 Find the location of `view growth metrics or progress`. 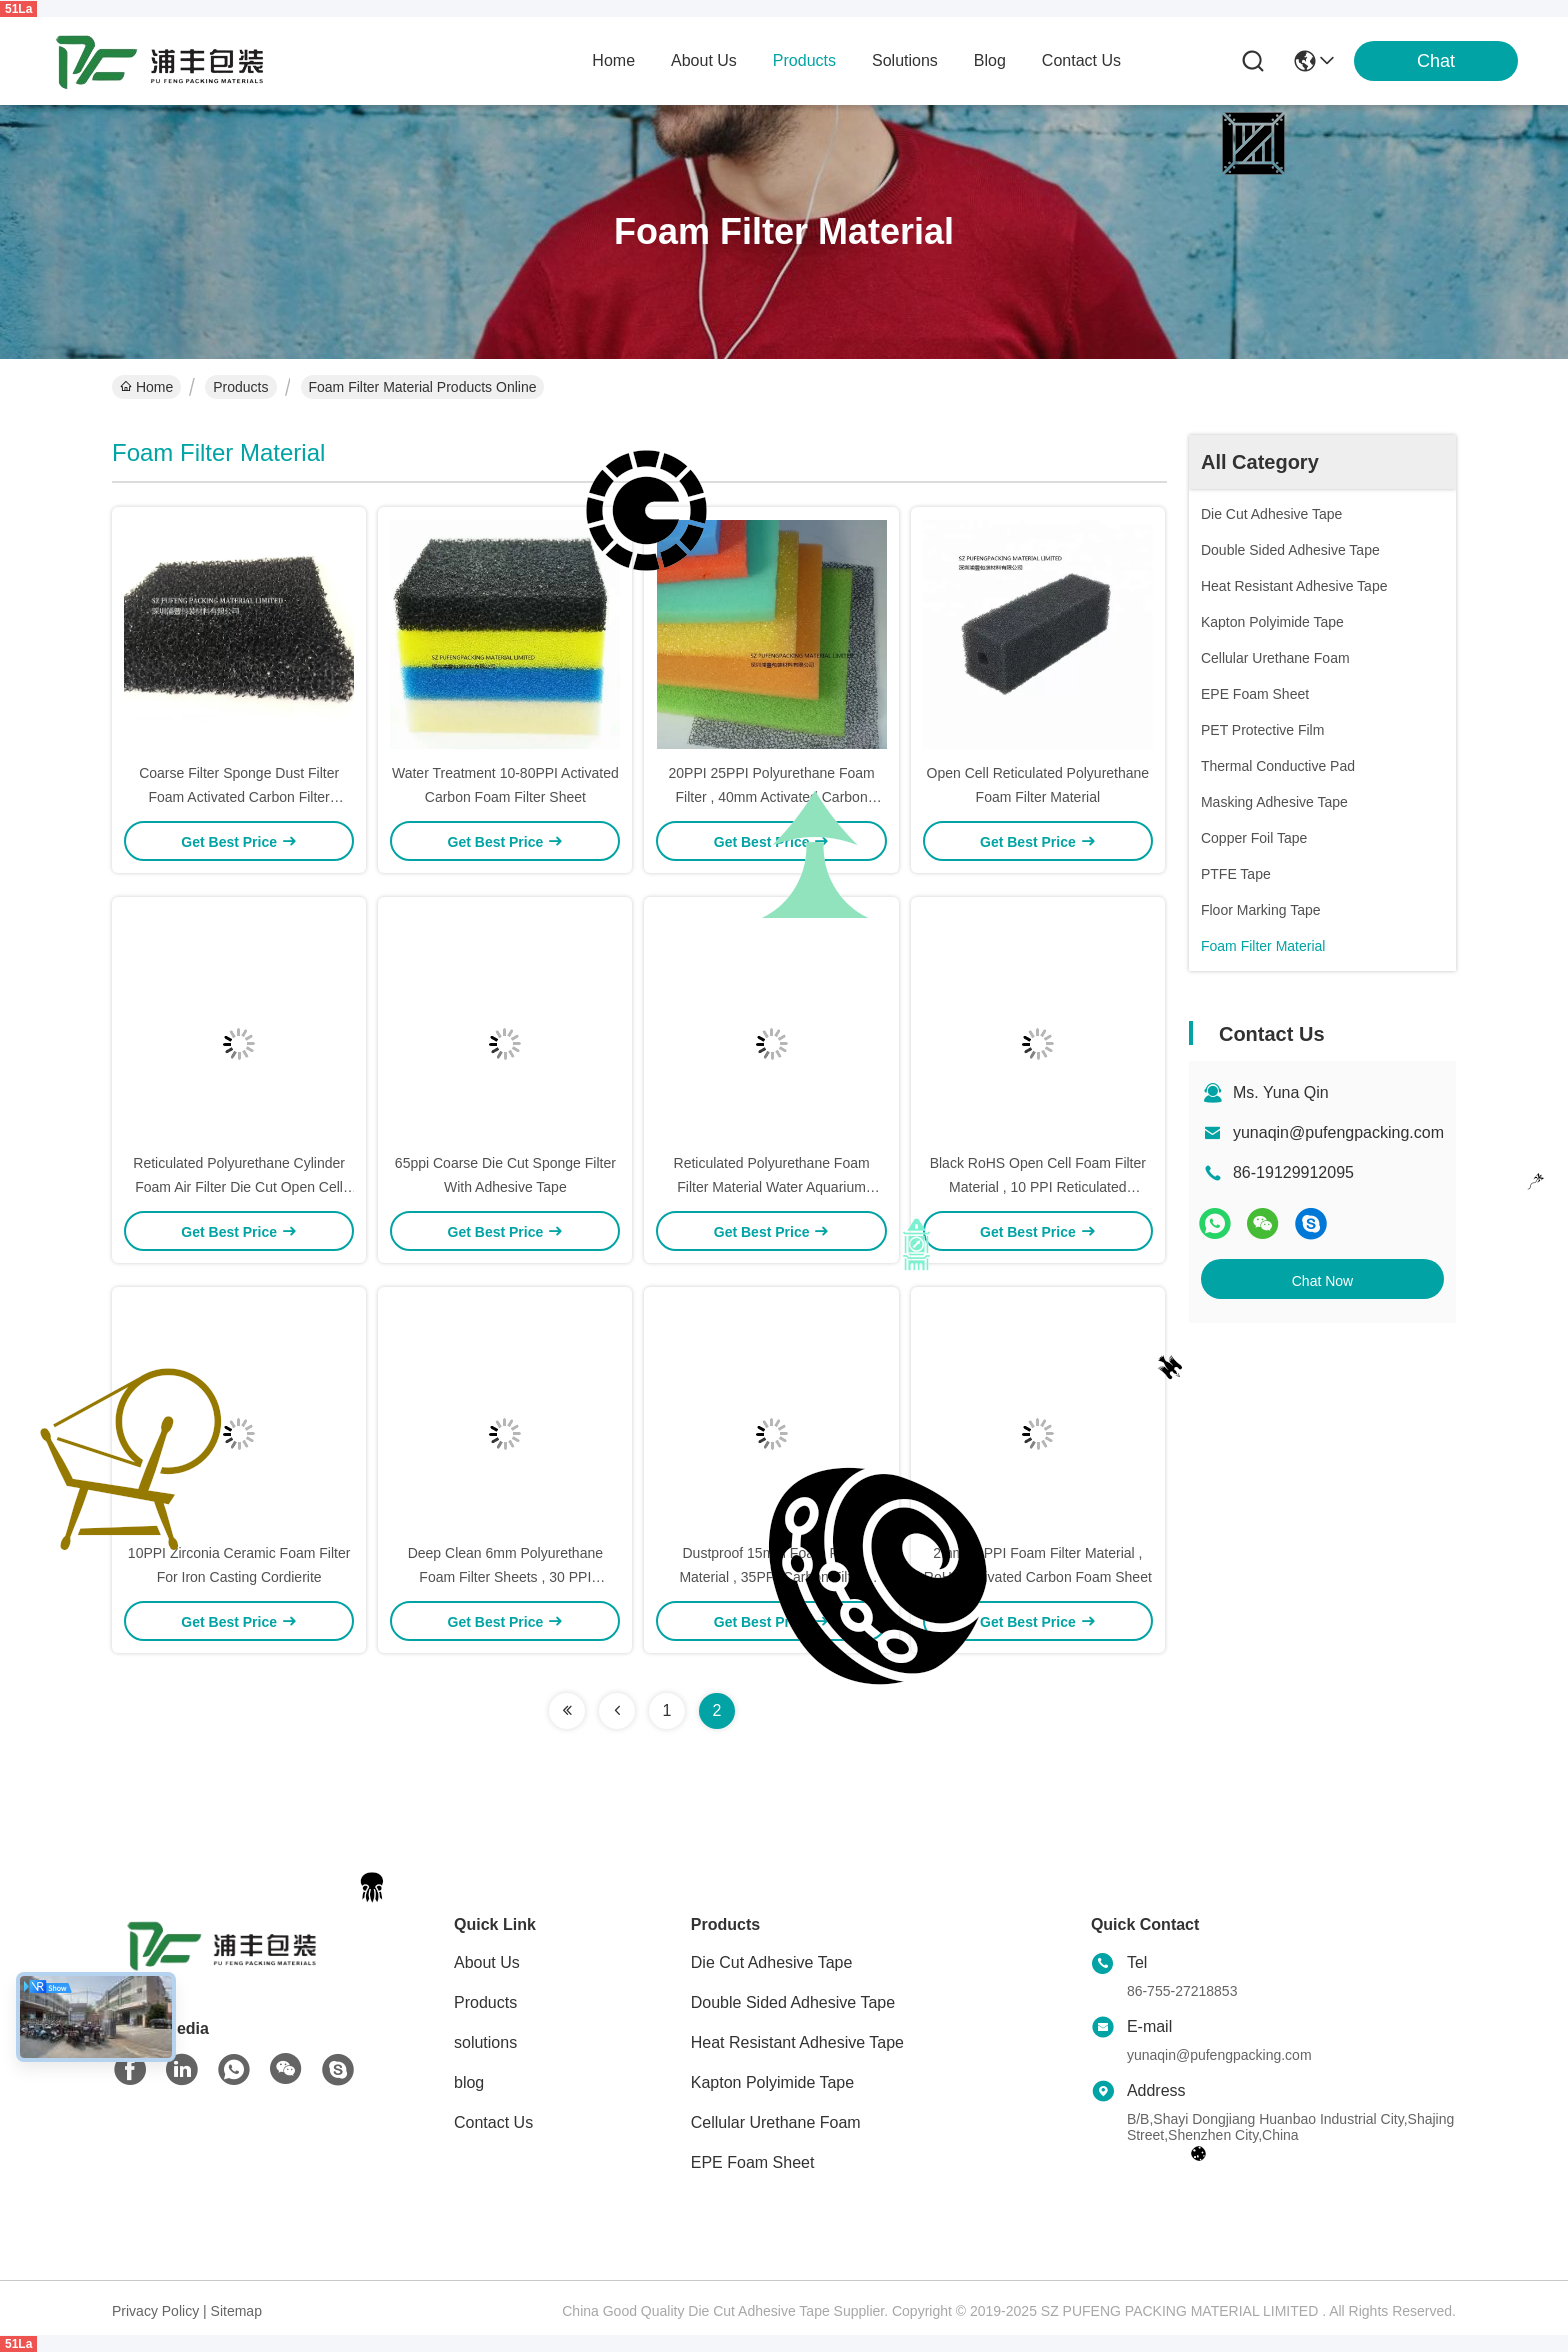

view growth metrics or progress is located at coordinates (815, 853).